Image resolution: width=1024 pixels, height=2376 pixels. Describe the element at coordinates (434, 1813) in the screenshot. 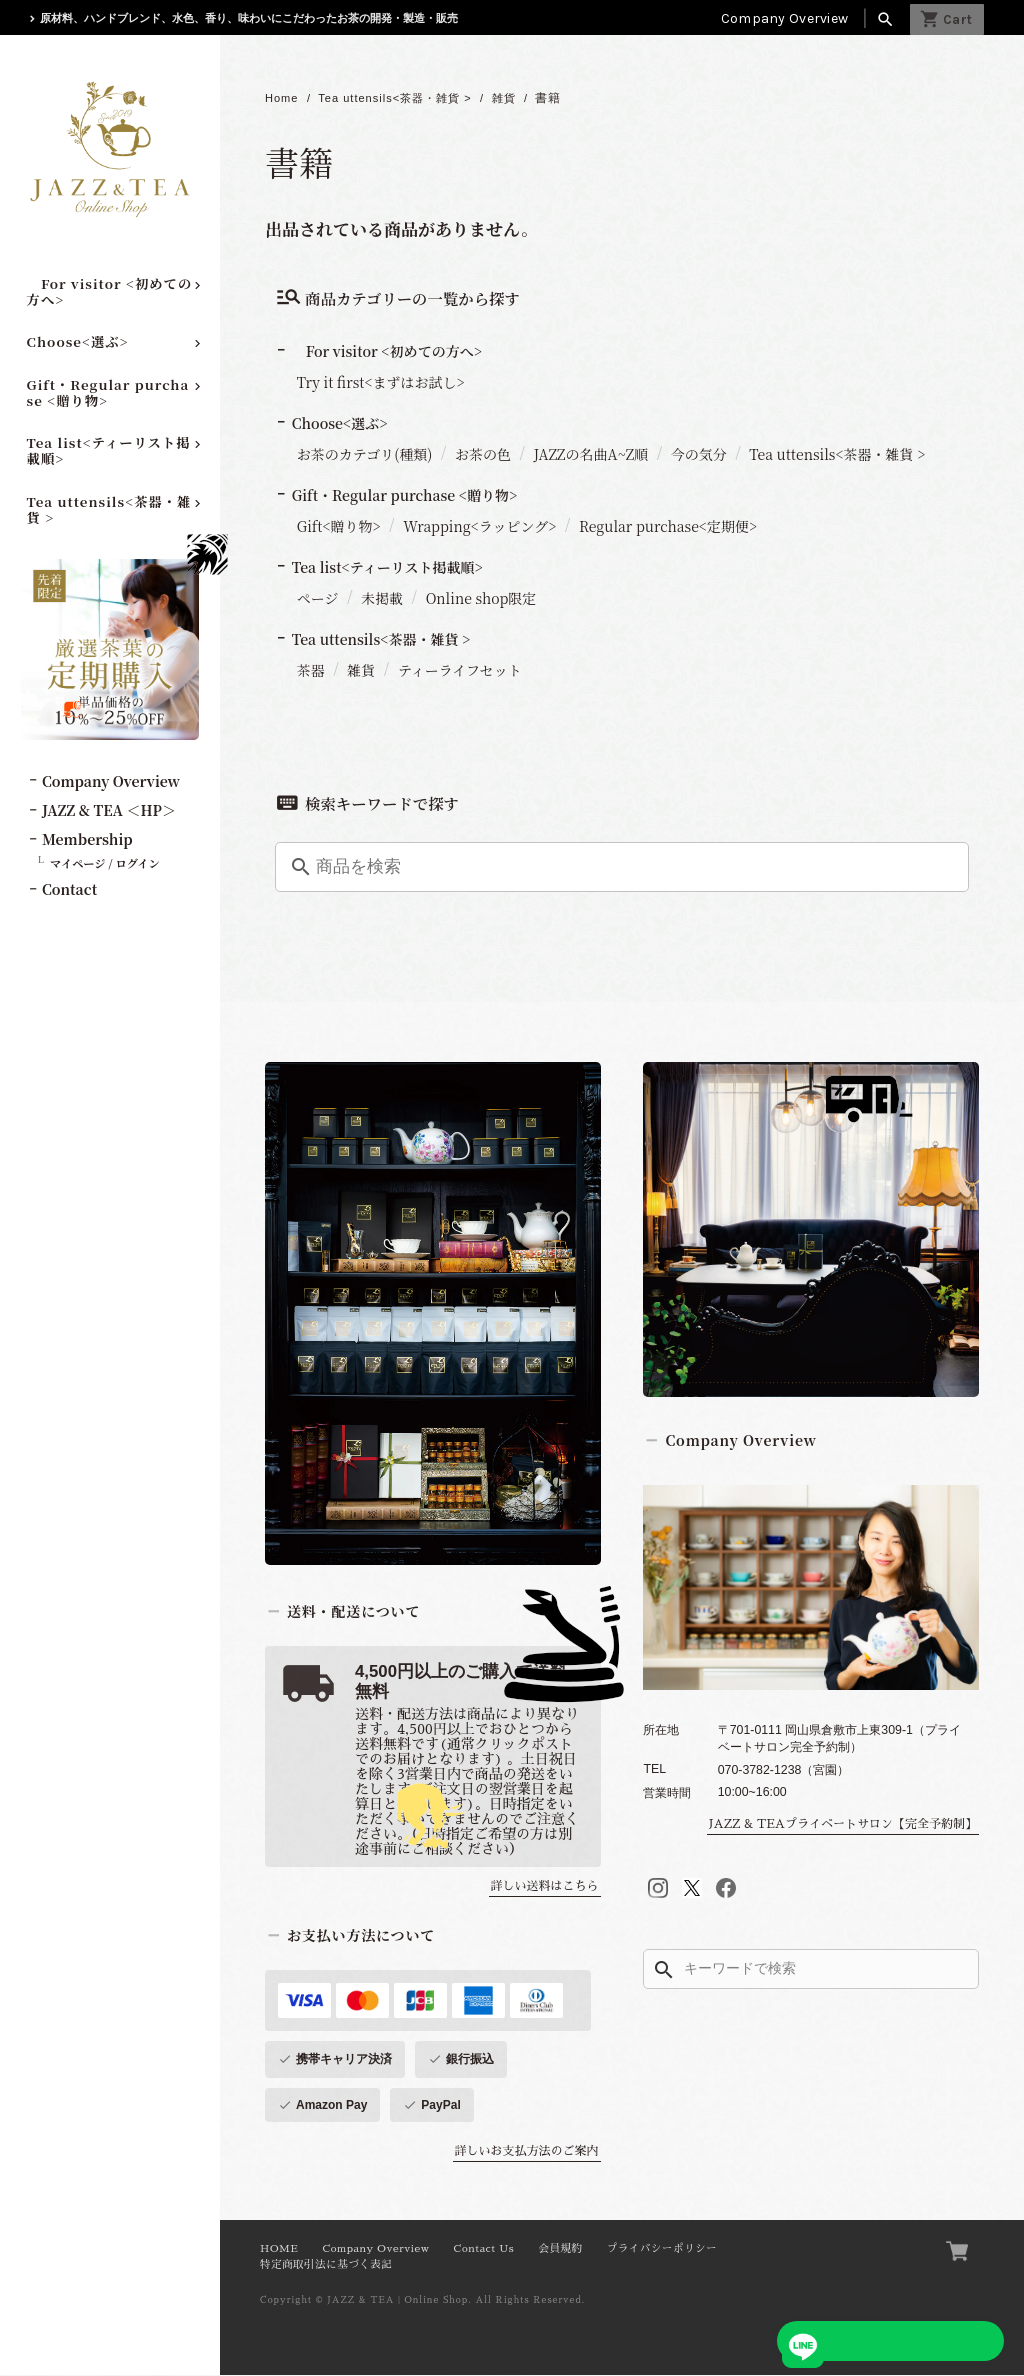

I see `wall street or stock market bull symbol` at that location.